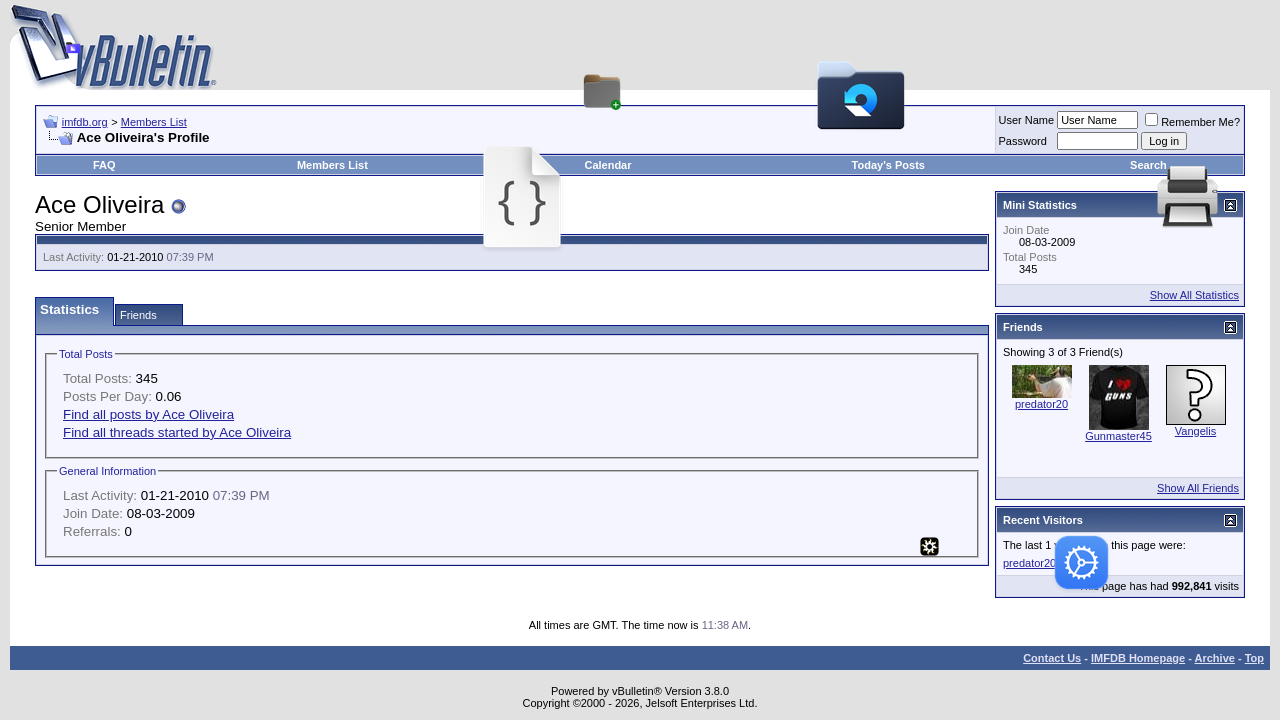 Image resolution: width=1280 pixels, height=720 pixels. What do you see at coordinates (1081, 563) in the screenshot?
I see `access system preferences or settings` at bounding box center [1081, 563].